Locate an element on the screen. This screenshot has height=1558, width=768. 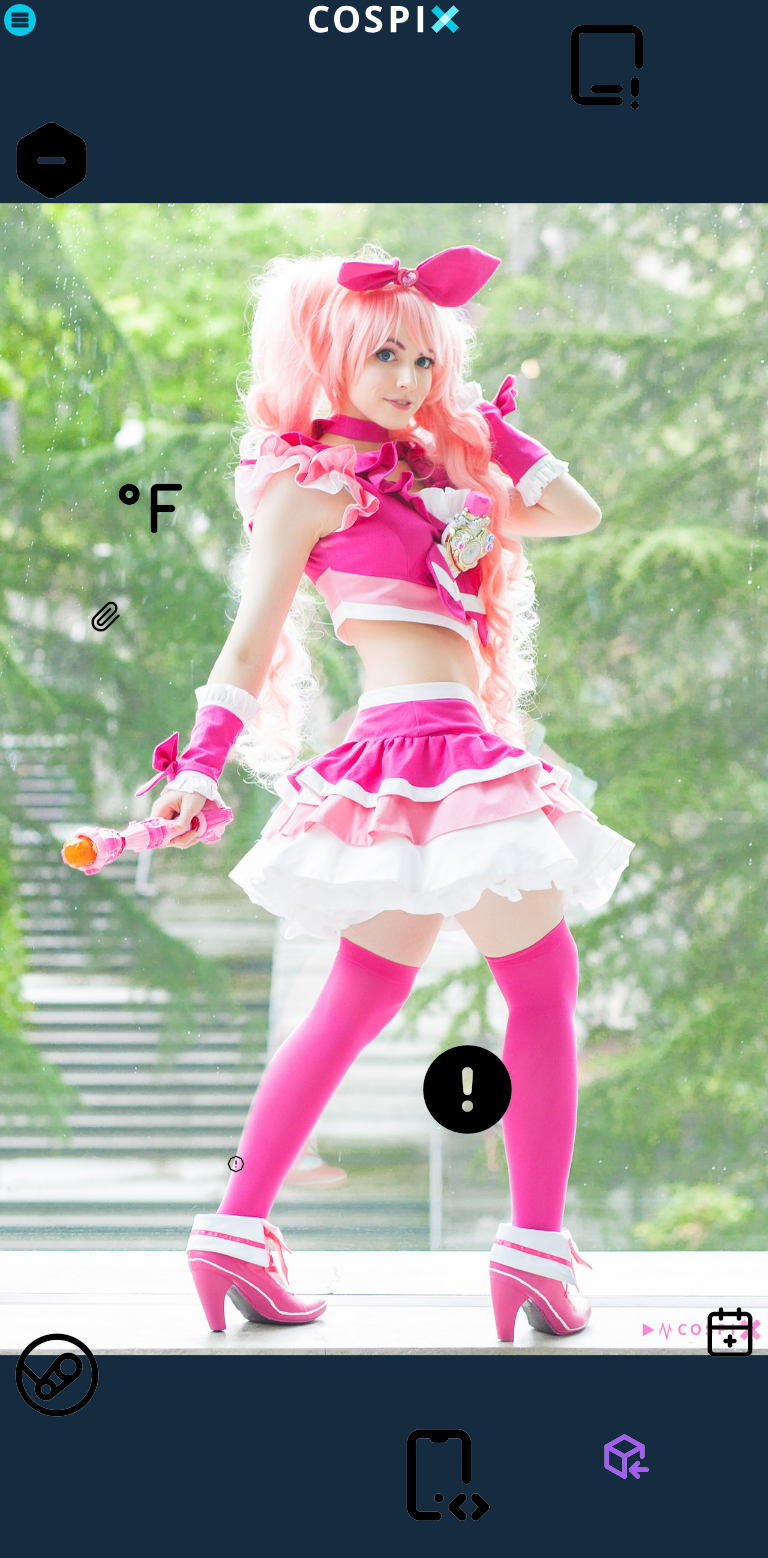
add a new event to calendar is located at coordinates (730, 1332).